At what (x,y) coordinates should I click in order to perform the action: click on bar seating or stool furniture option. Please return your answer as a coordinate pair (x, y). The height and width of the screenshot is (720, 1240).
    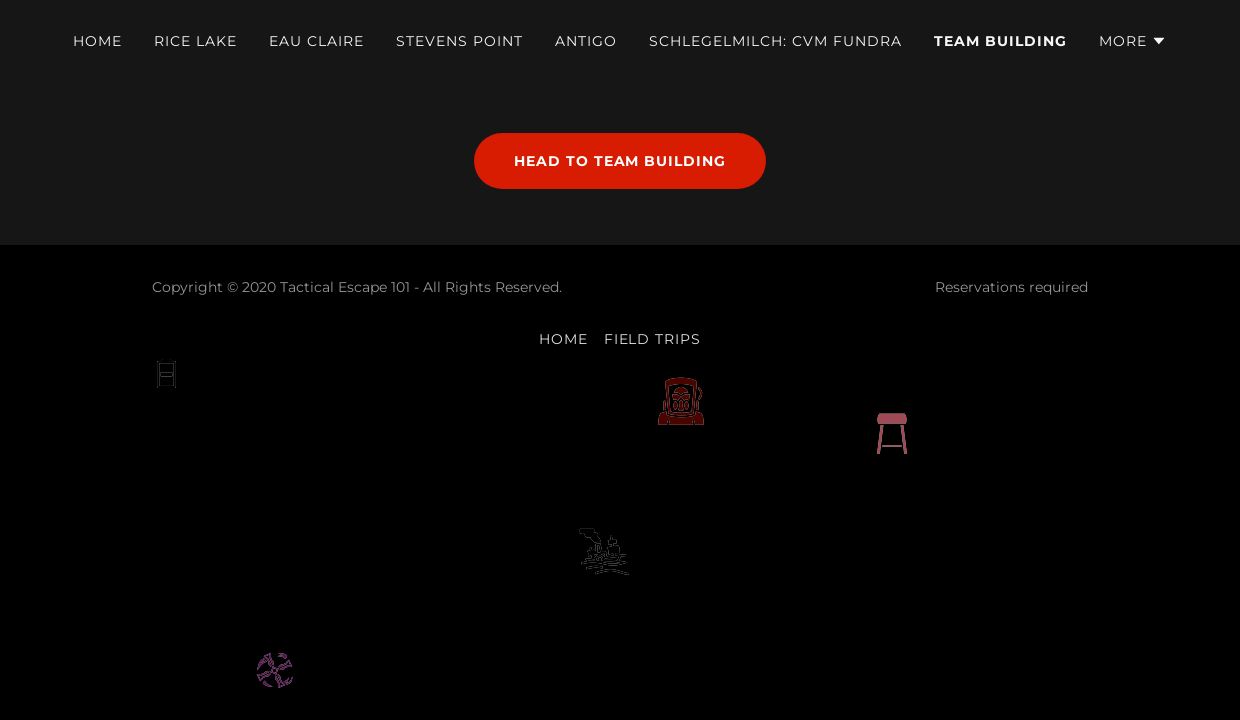
    Looking at the image, I should click on (892, 433).